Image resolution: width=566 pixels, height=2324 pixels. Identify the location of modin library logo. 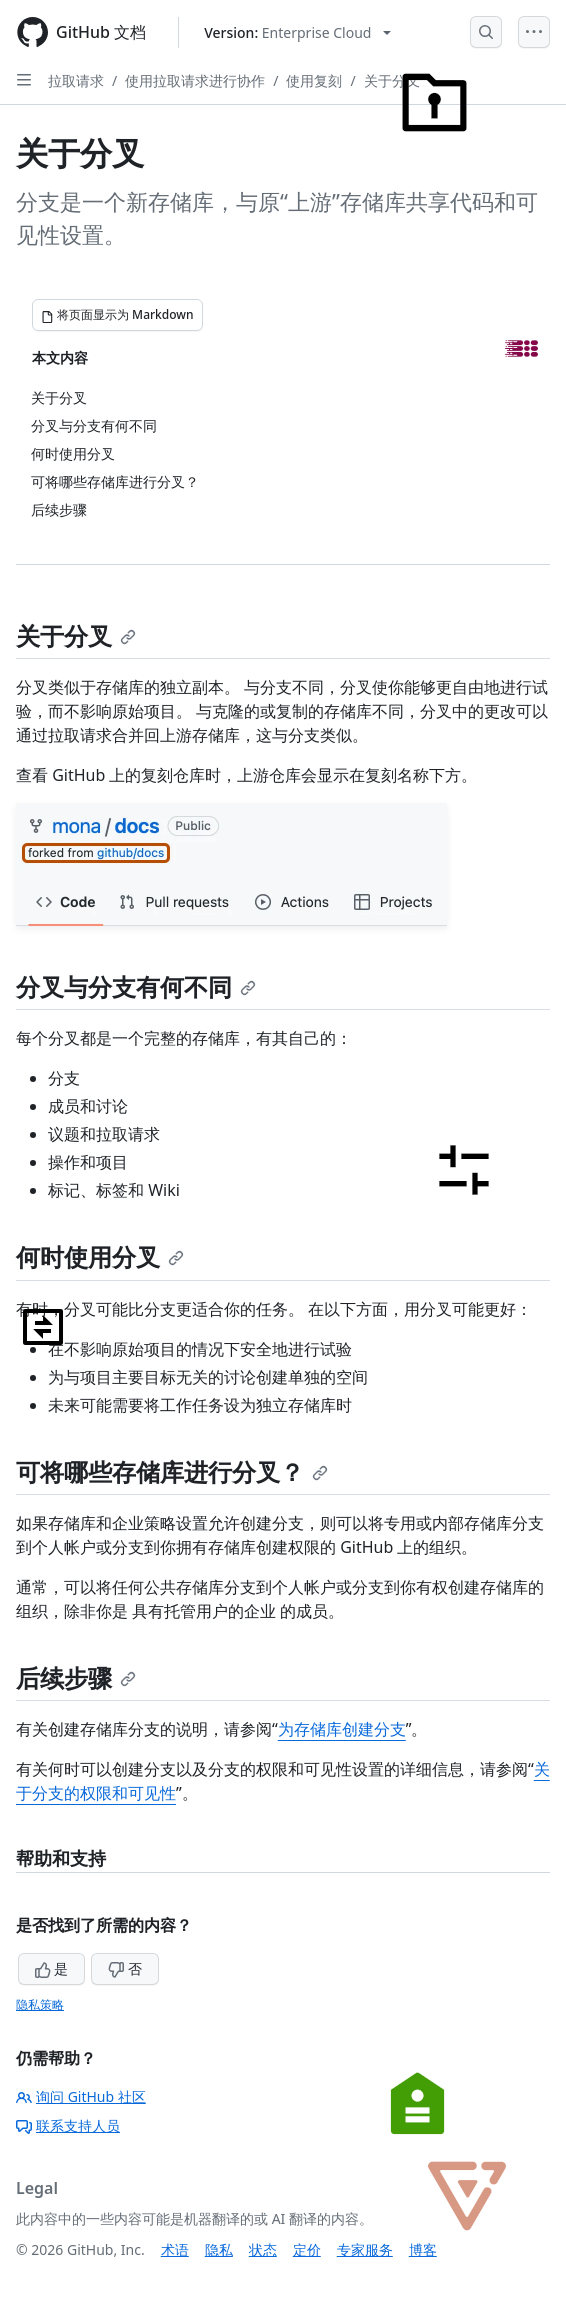
(521, 348).